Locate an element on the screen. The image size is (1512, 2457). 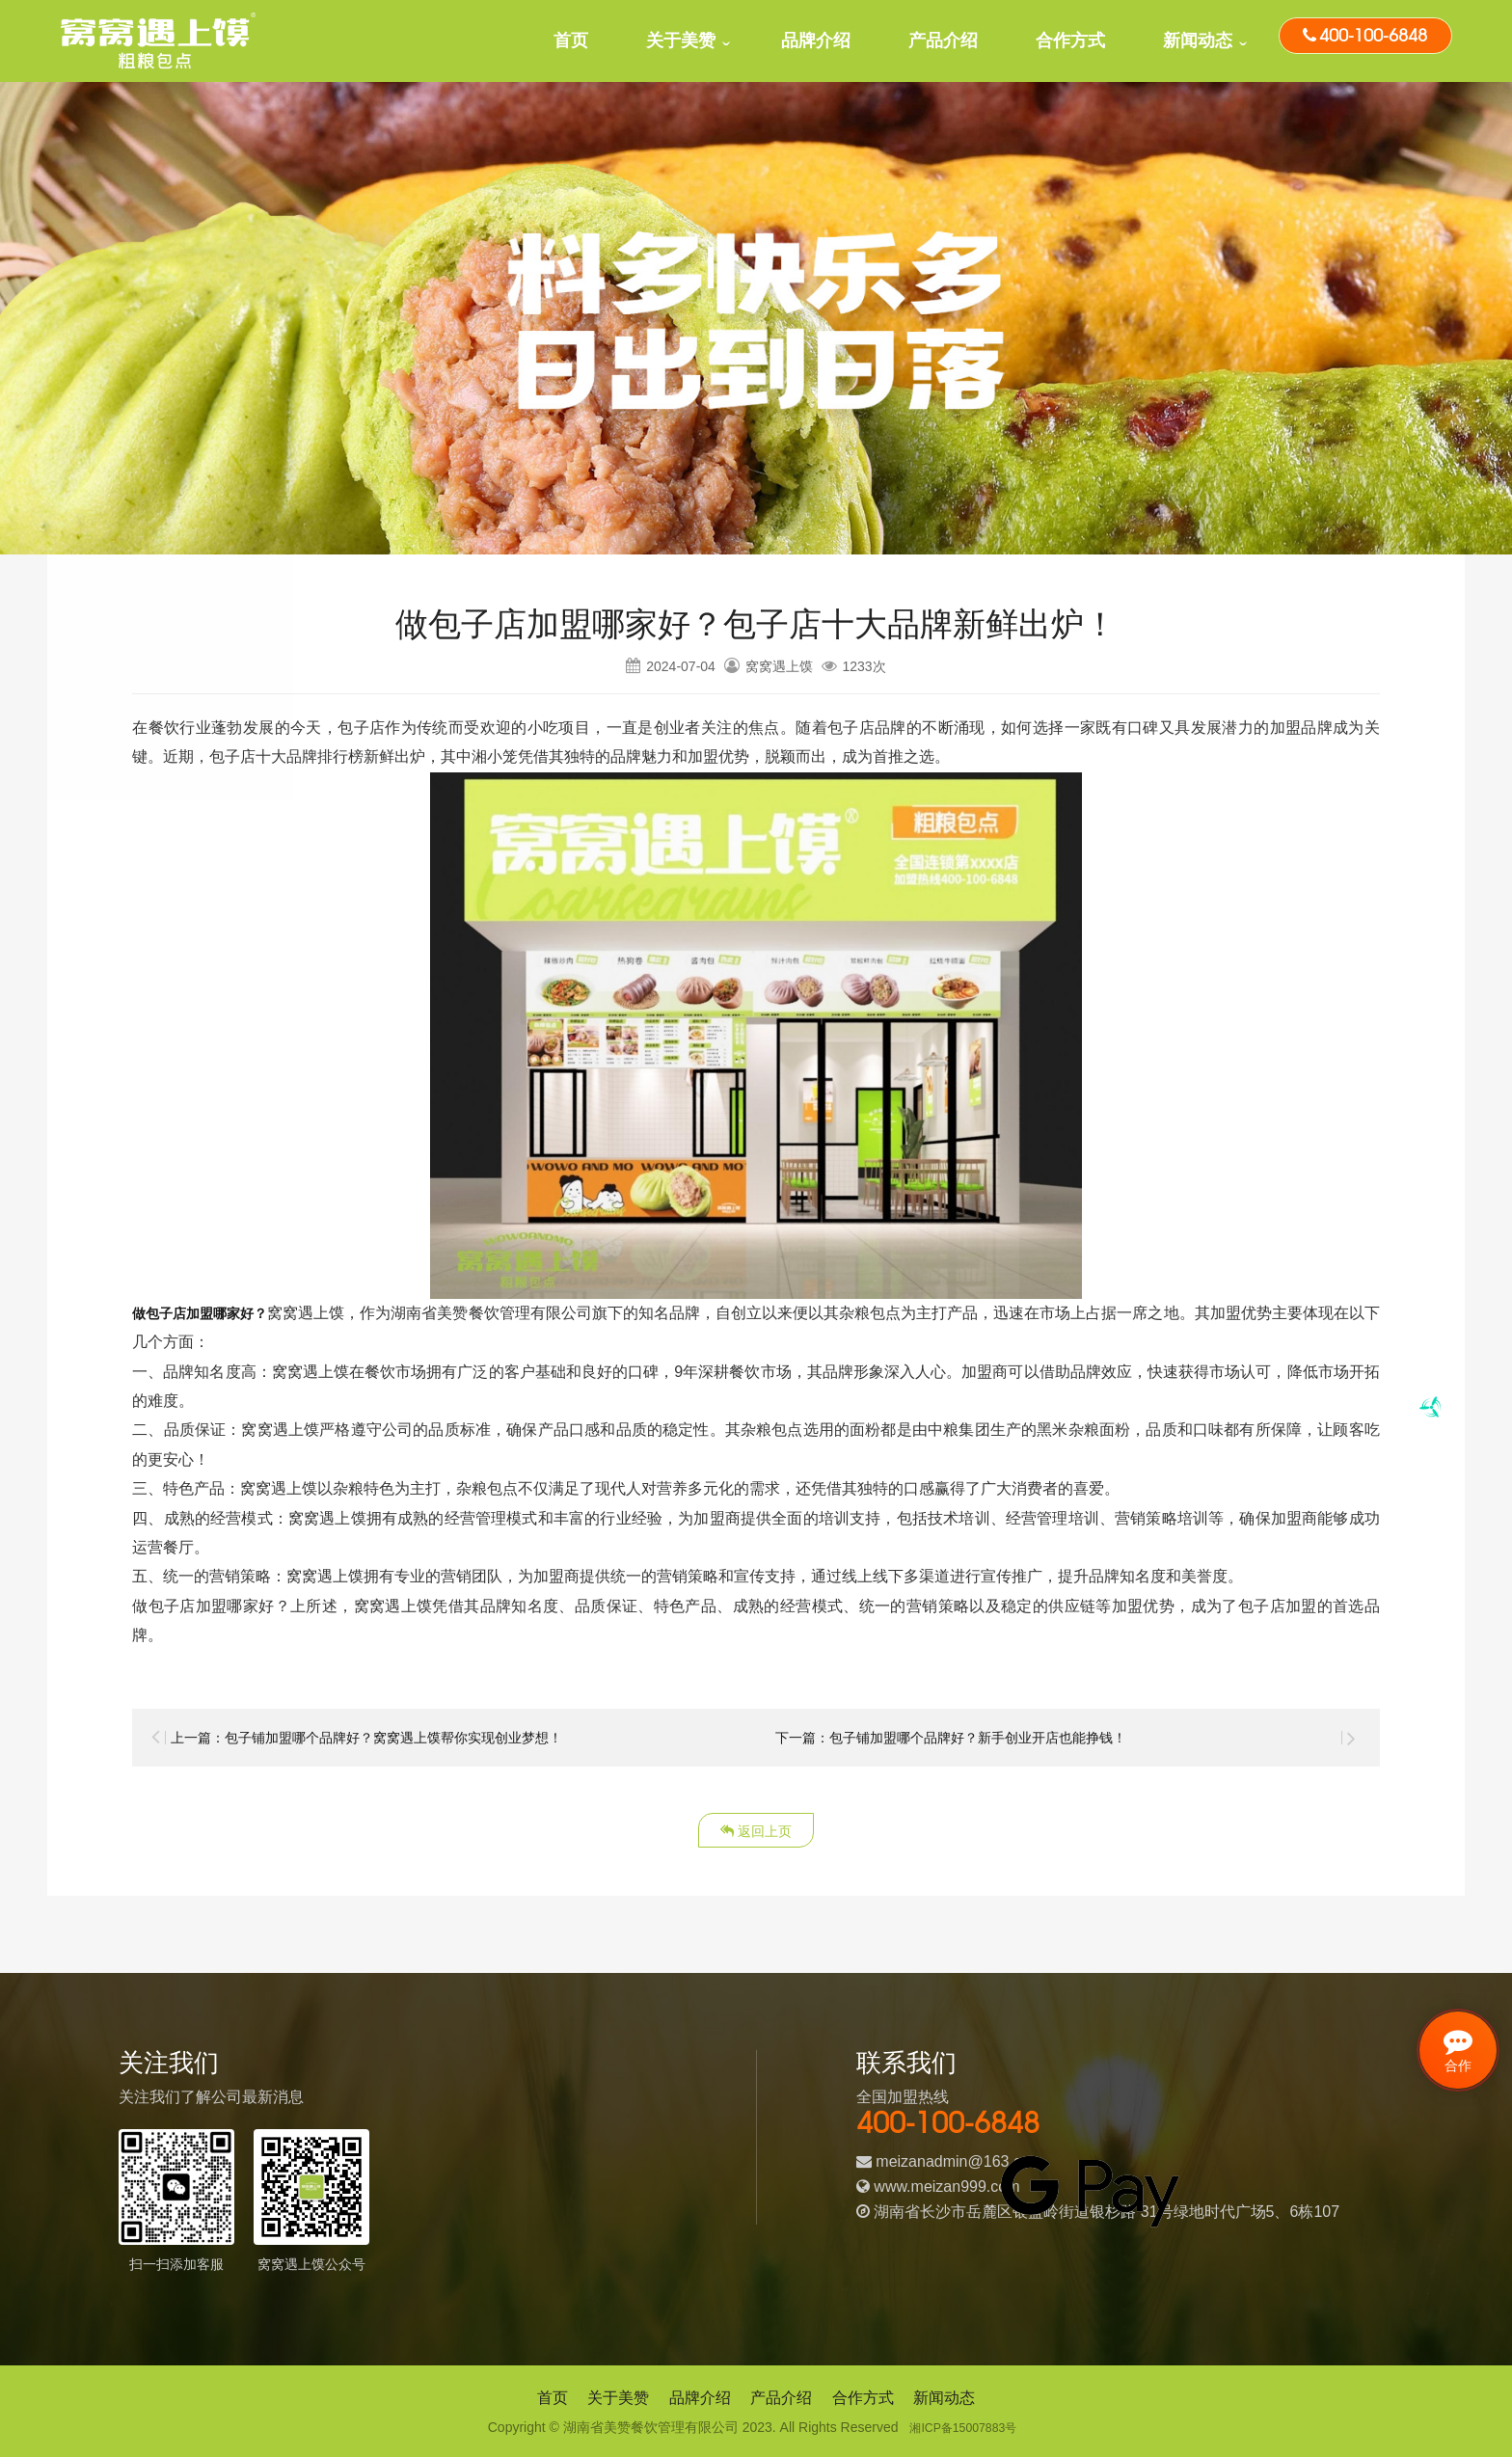
pay with google pay is located at coordinates (1090, 2191).